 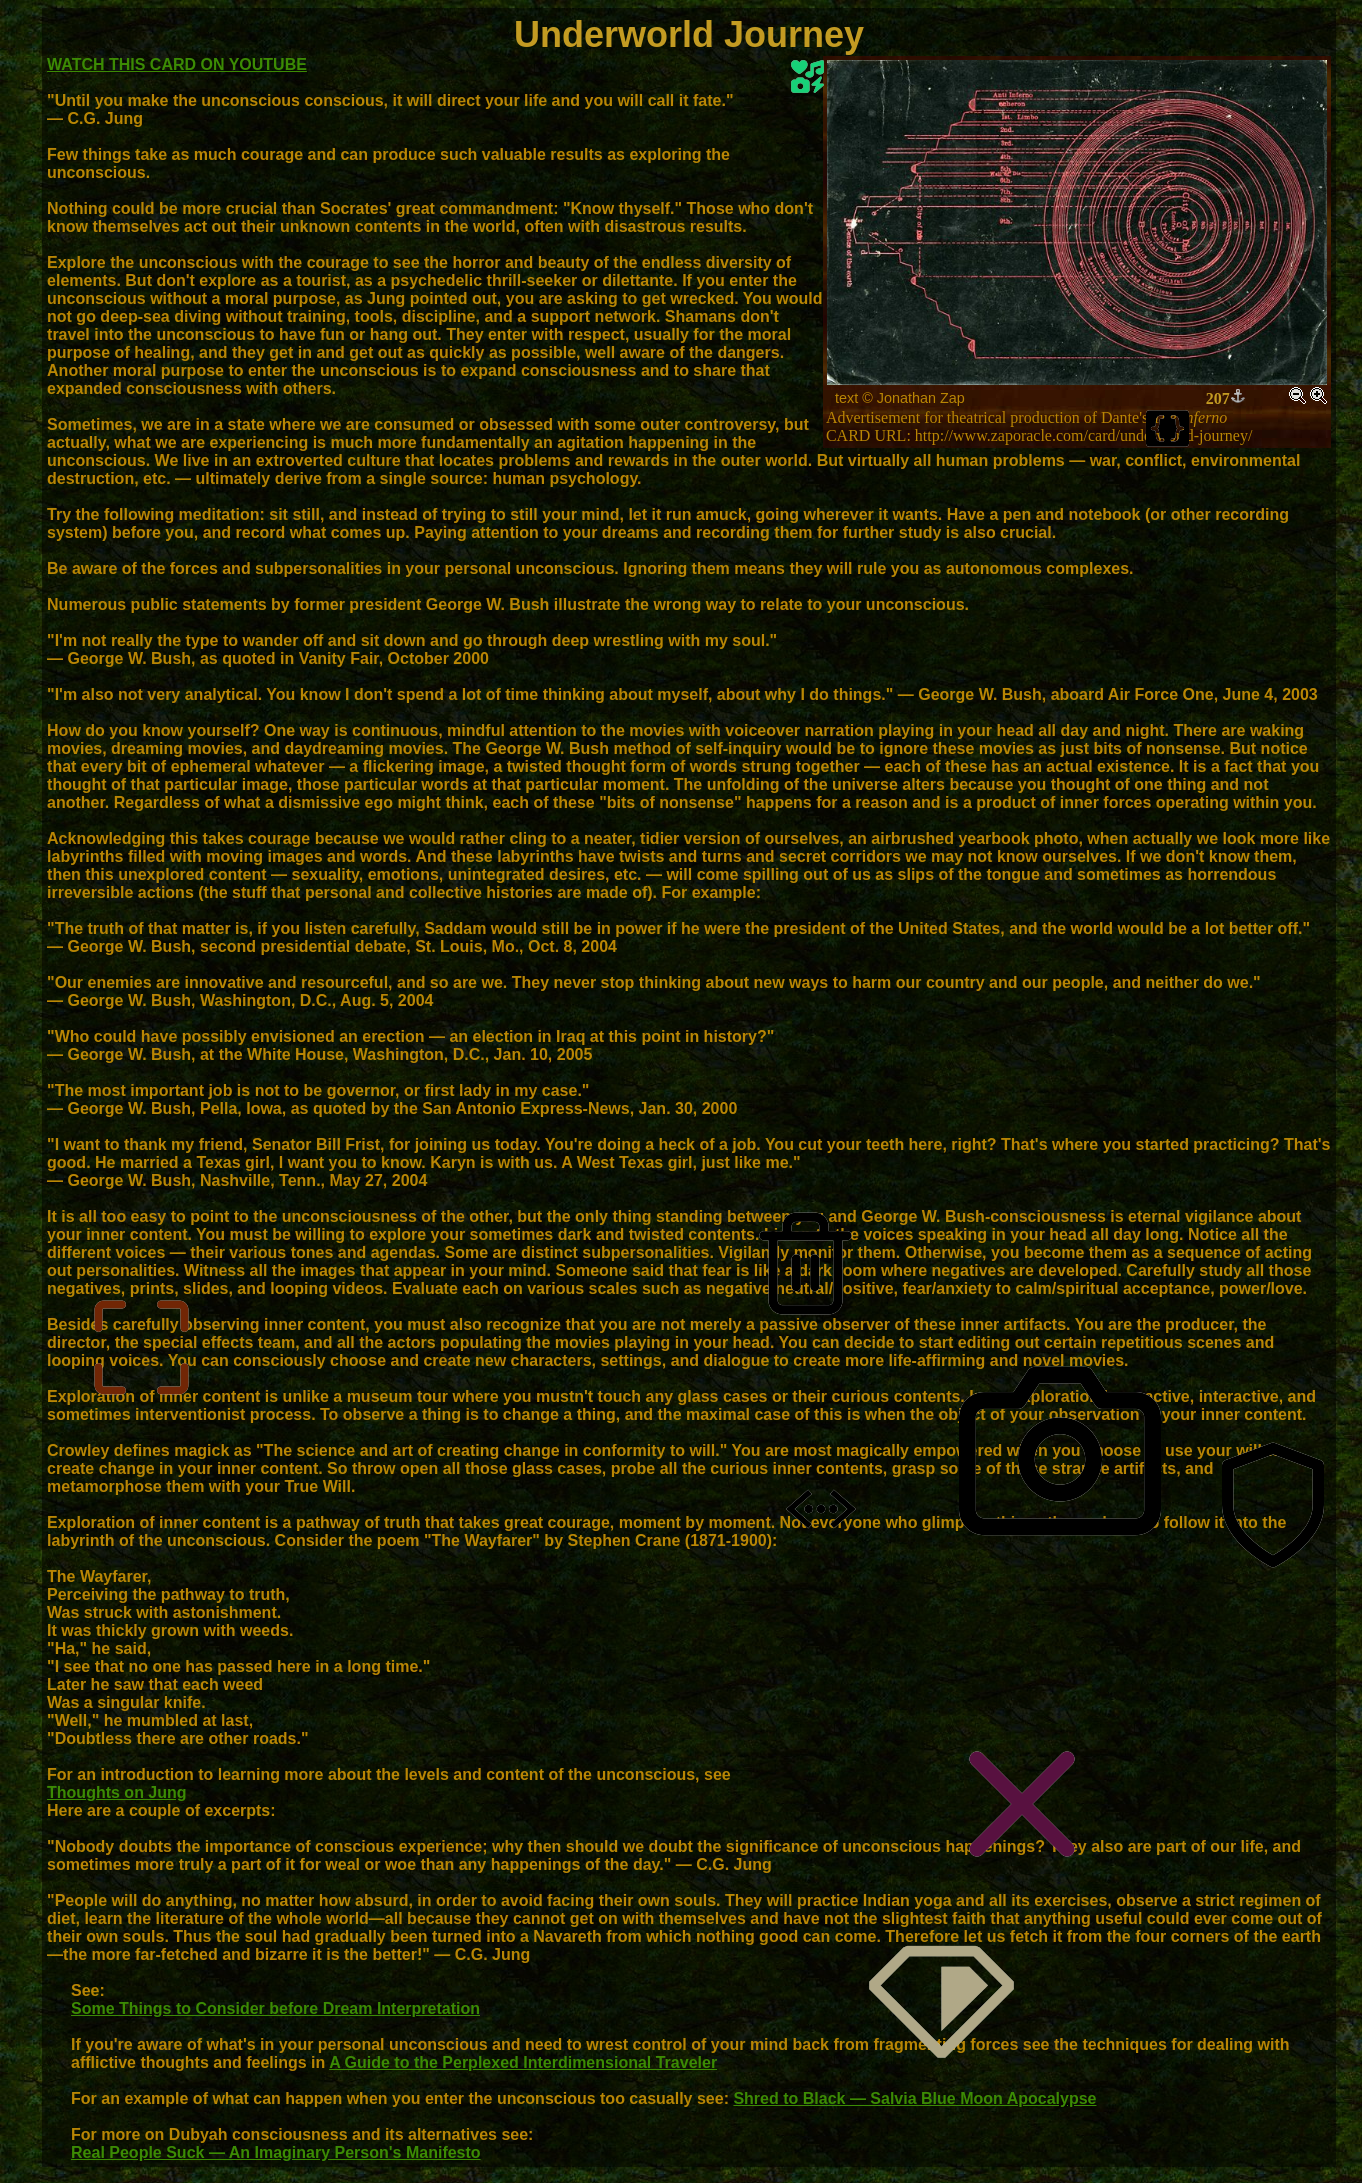 What do you see at coordinates (1167, 428) in the screenshot?
I see `access code editor or developer tools` at bounding box center [1167, 428].